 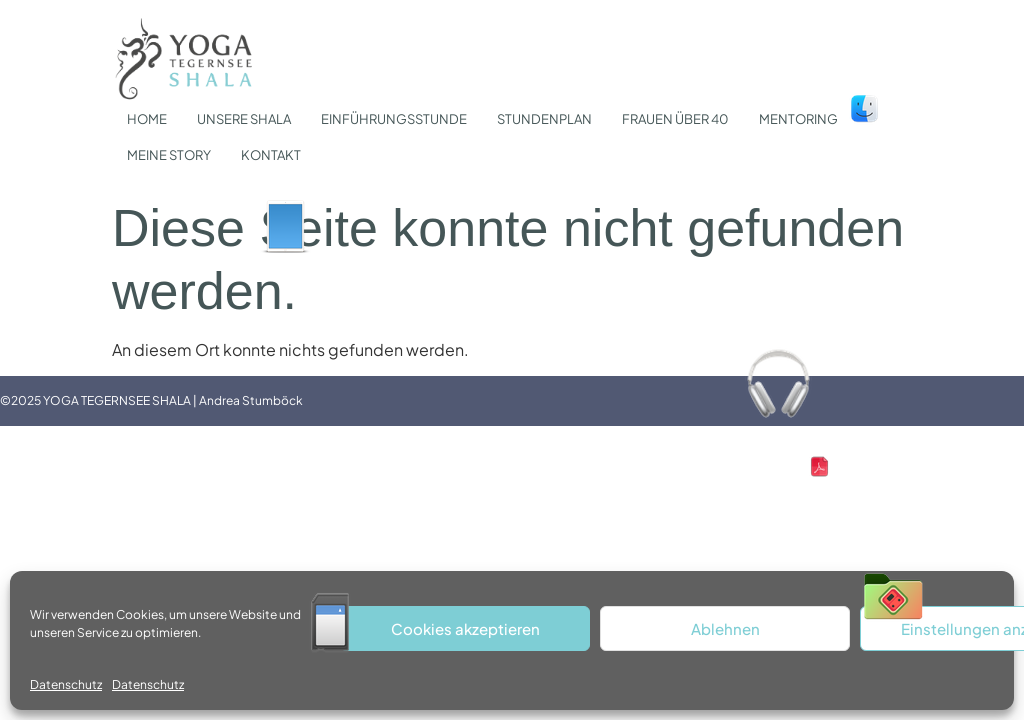 What do you see at coordinates (285, 226) in the screenshot?
I see `view connected iPad Pro device` at bounding box center [285, 226].